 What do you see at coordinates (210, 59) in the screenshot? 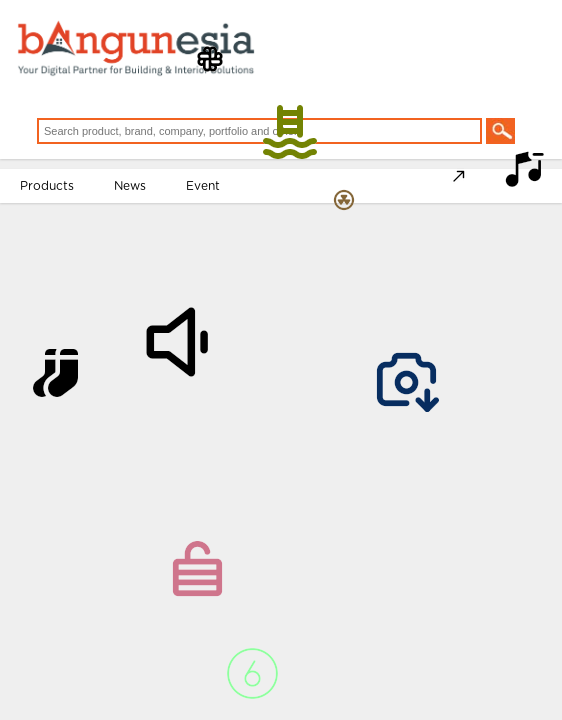
I see `open Slack messaging app` at bounding box center [210, 59].